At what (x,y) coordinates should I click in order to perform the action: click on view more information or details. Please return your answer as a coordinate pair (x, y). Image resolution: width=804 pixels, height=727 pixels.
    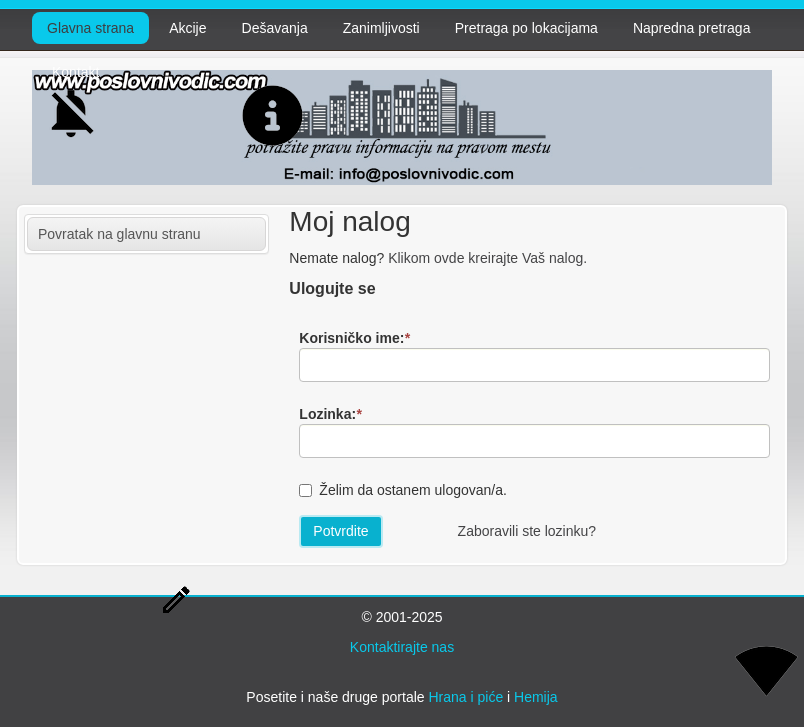
    Looking at the image, I should click on (272, 115).